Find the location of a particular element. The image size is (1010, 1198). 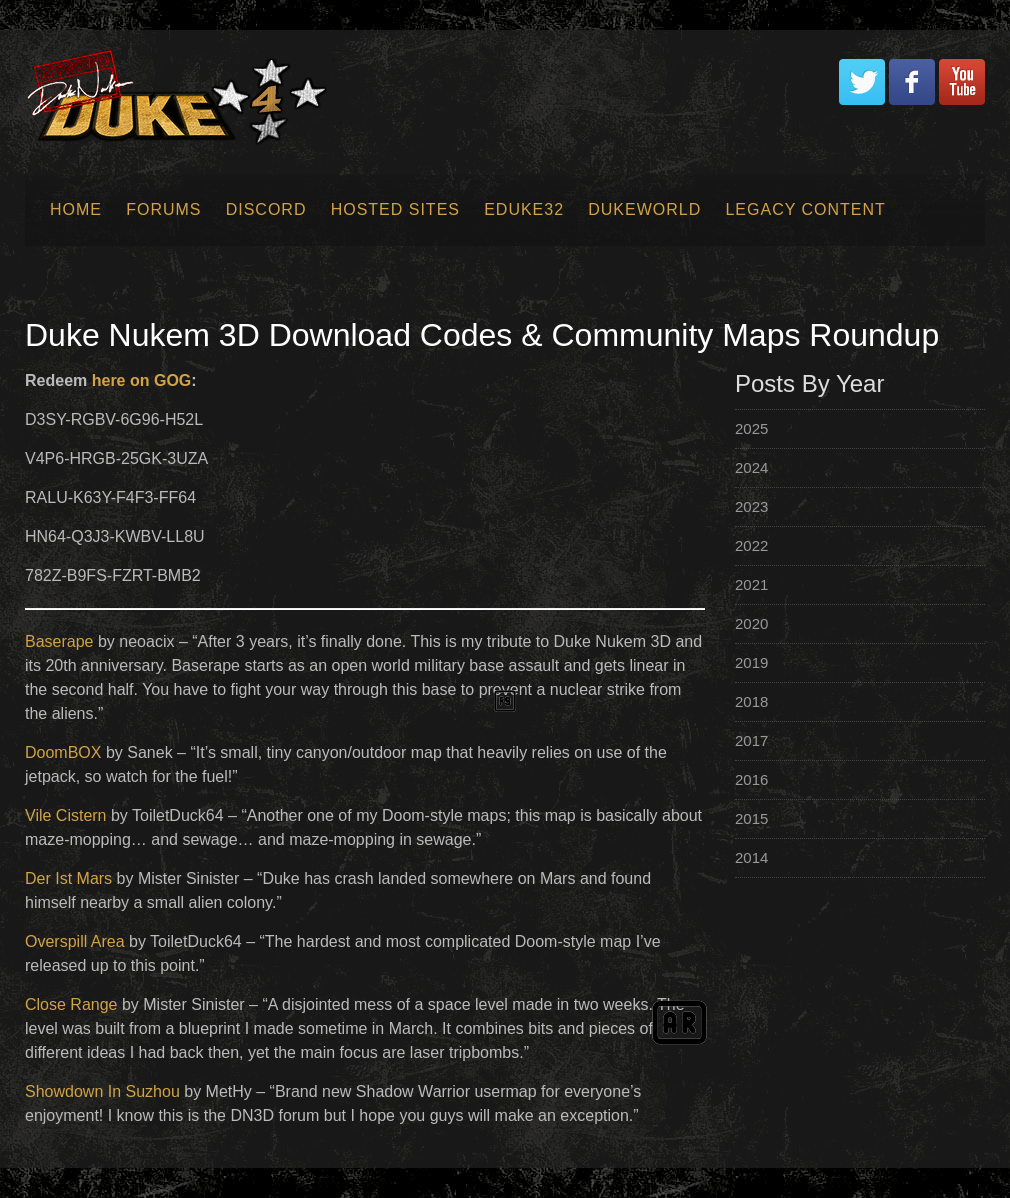

press F9 function key is located at coordinates (505, 701).